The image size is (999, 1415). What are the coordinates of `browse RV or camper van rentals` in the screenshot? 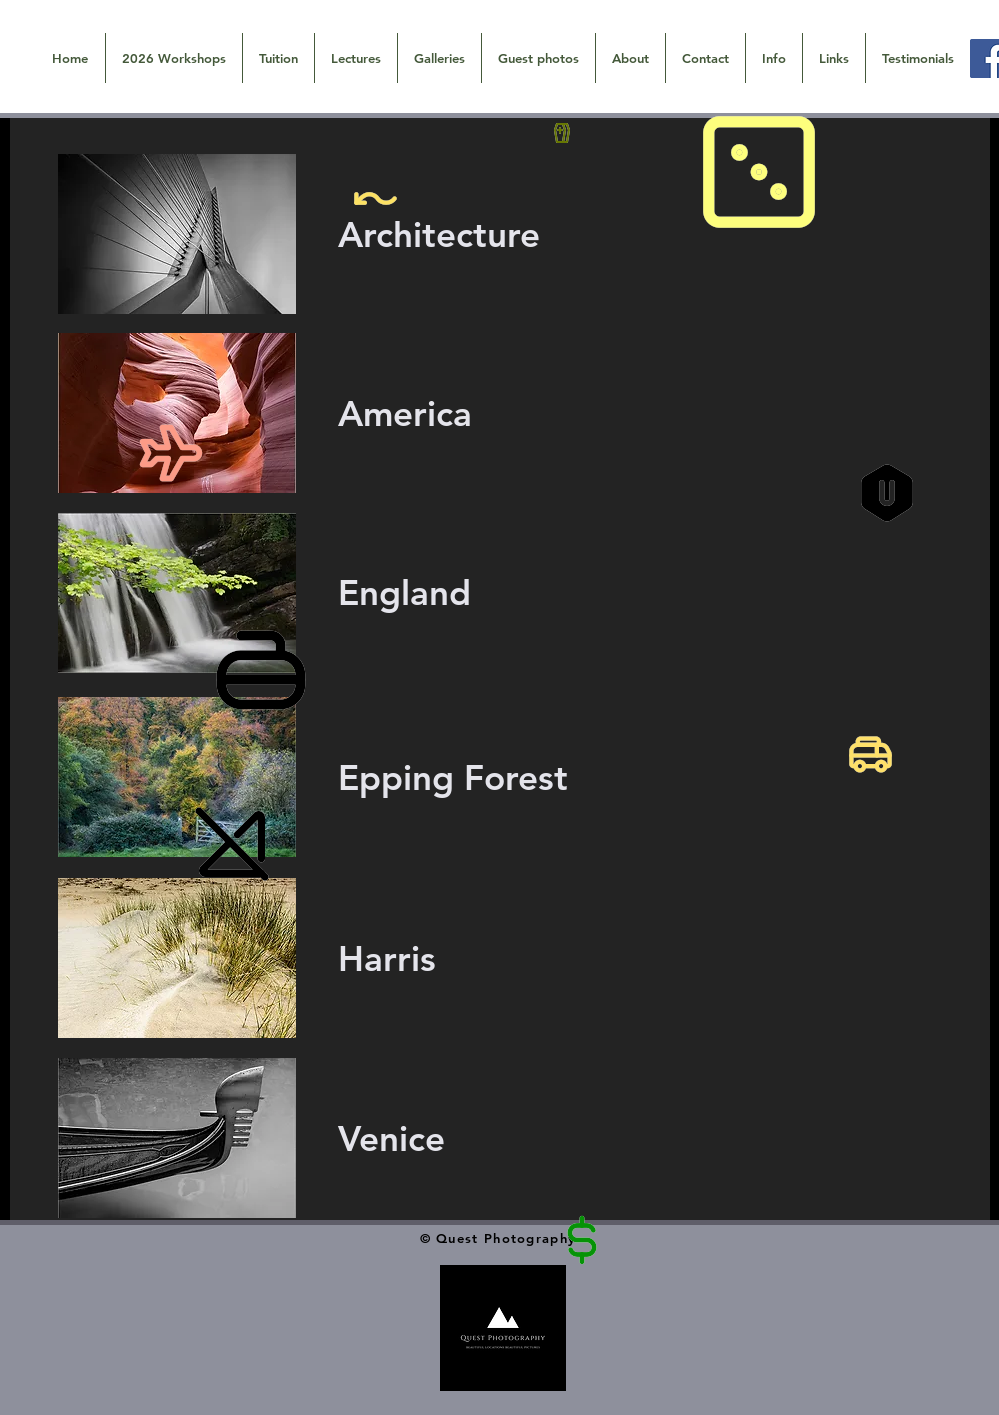 It's located at (870, 755).